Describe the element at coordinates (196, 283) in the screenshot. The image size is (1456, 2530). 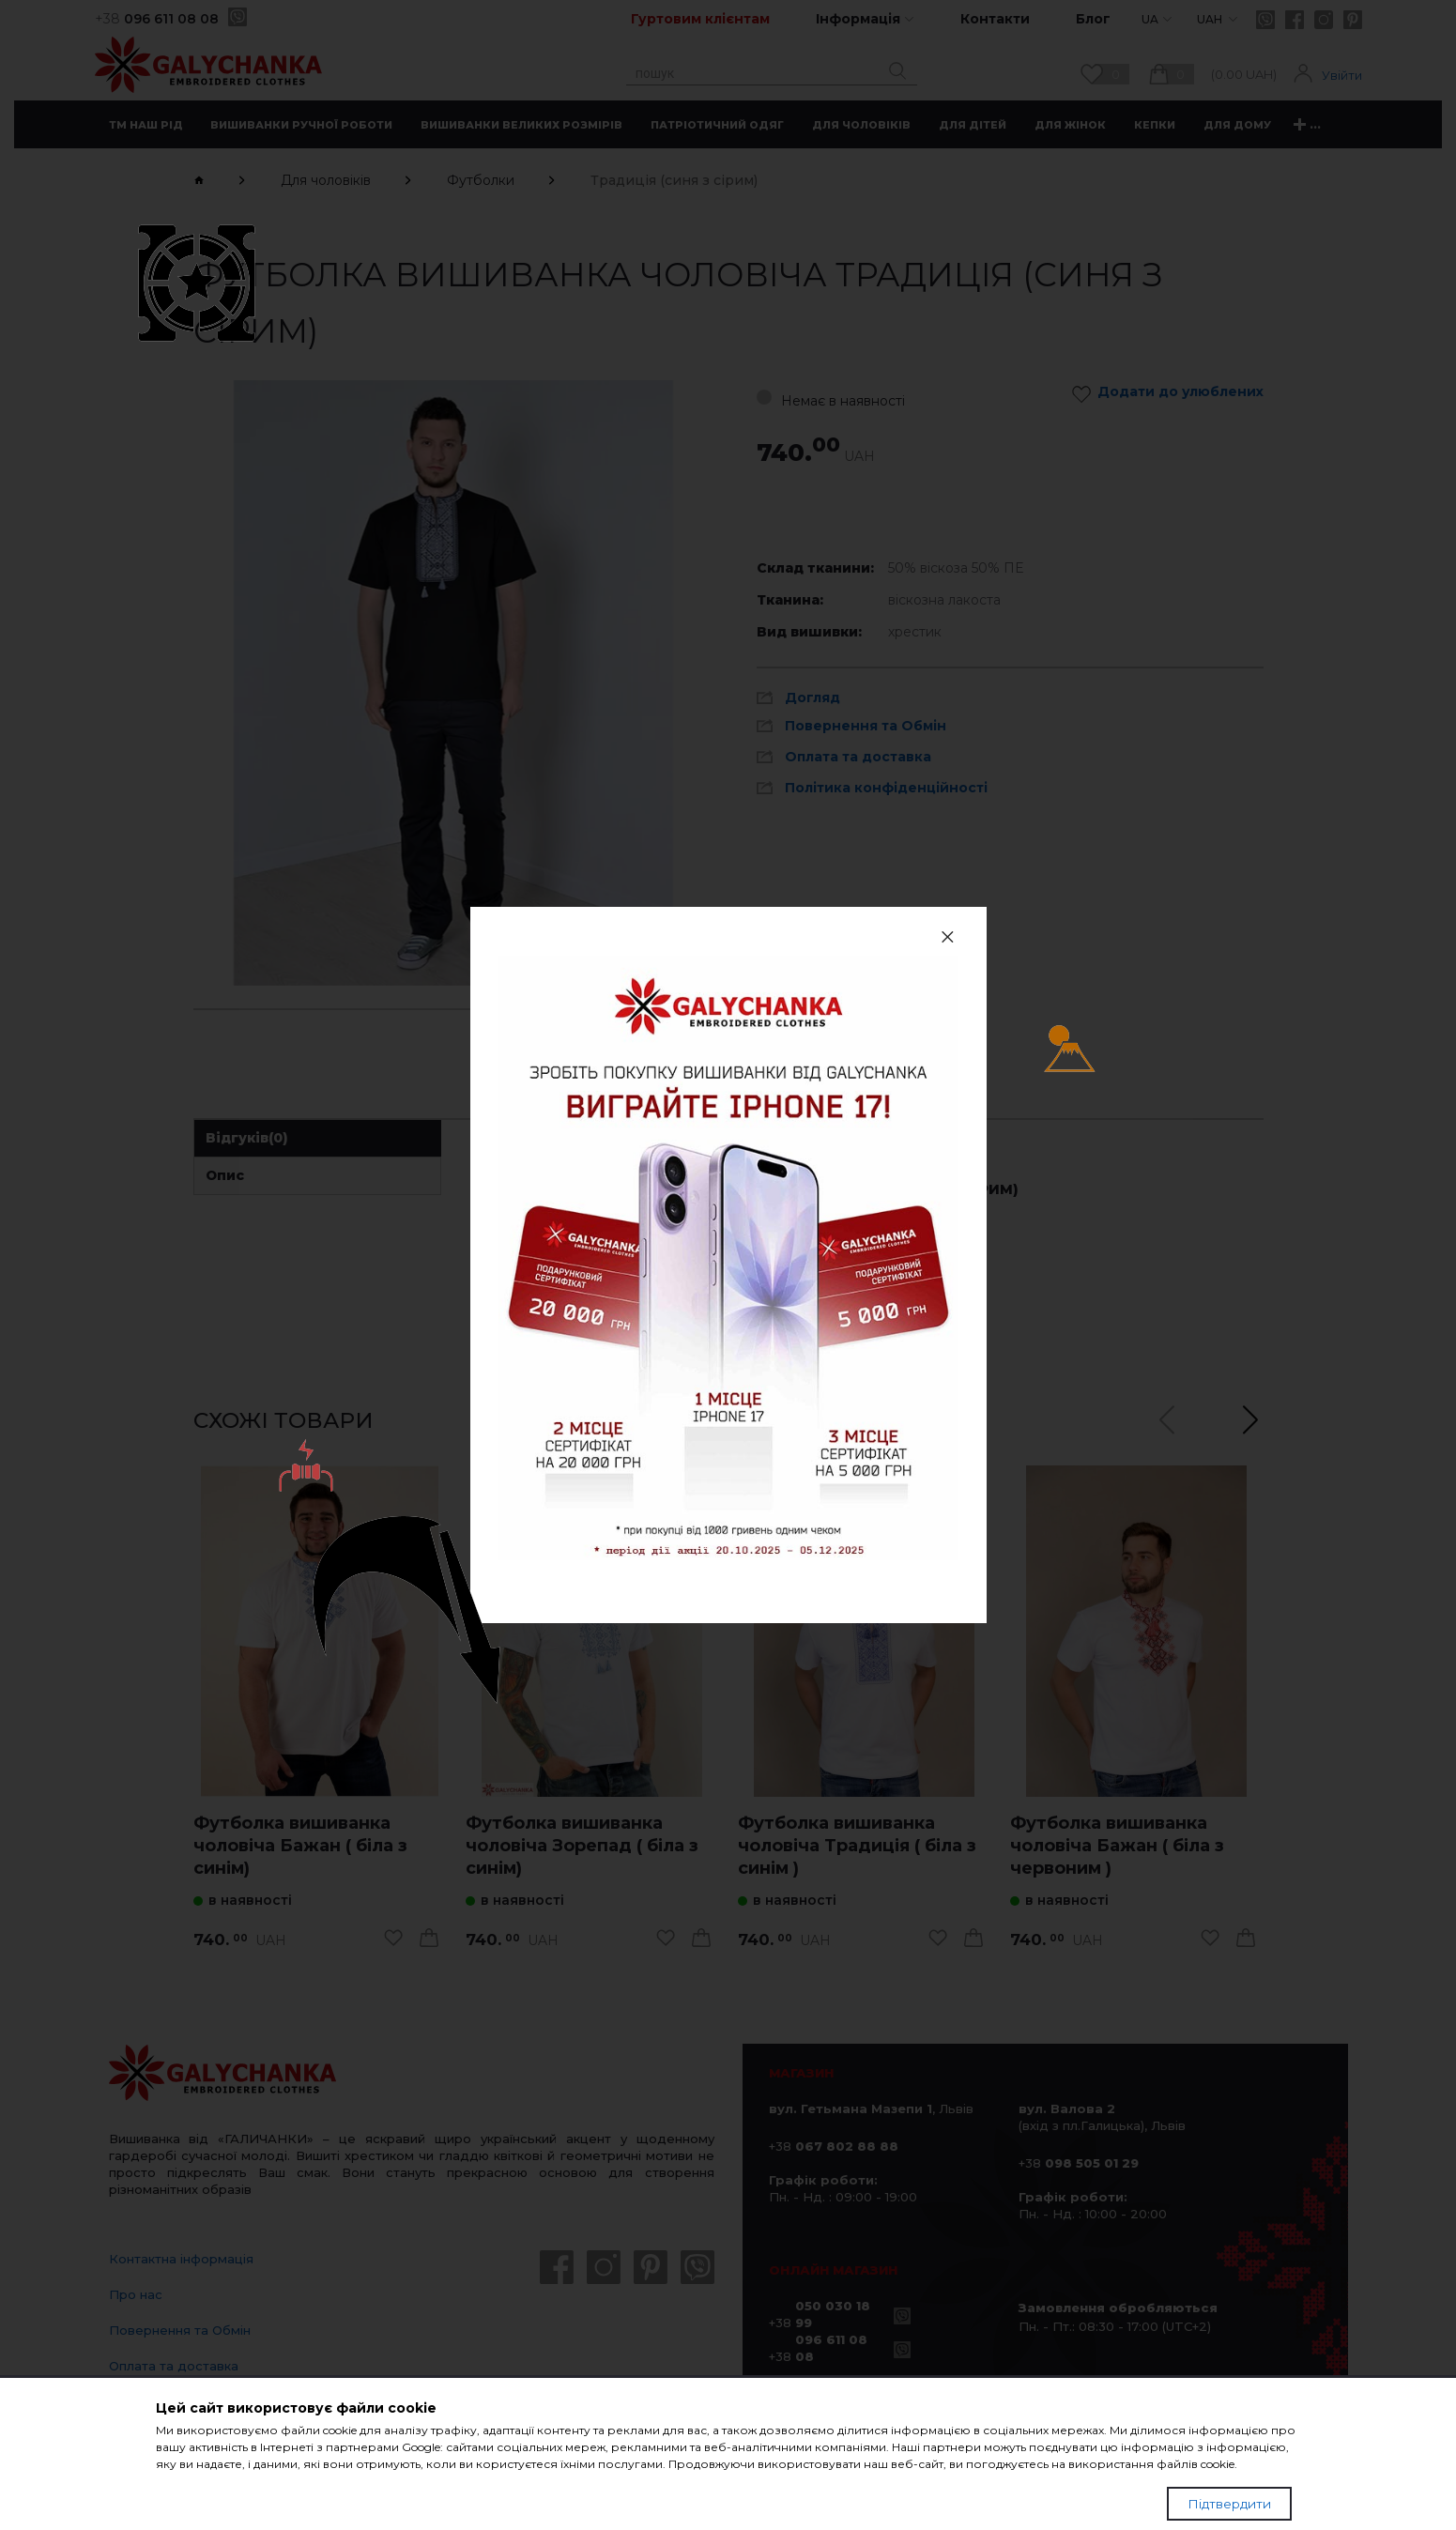
I see `imperial faction or empire team selector` at that location.